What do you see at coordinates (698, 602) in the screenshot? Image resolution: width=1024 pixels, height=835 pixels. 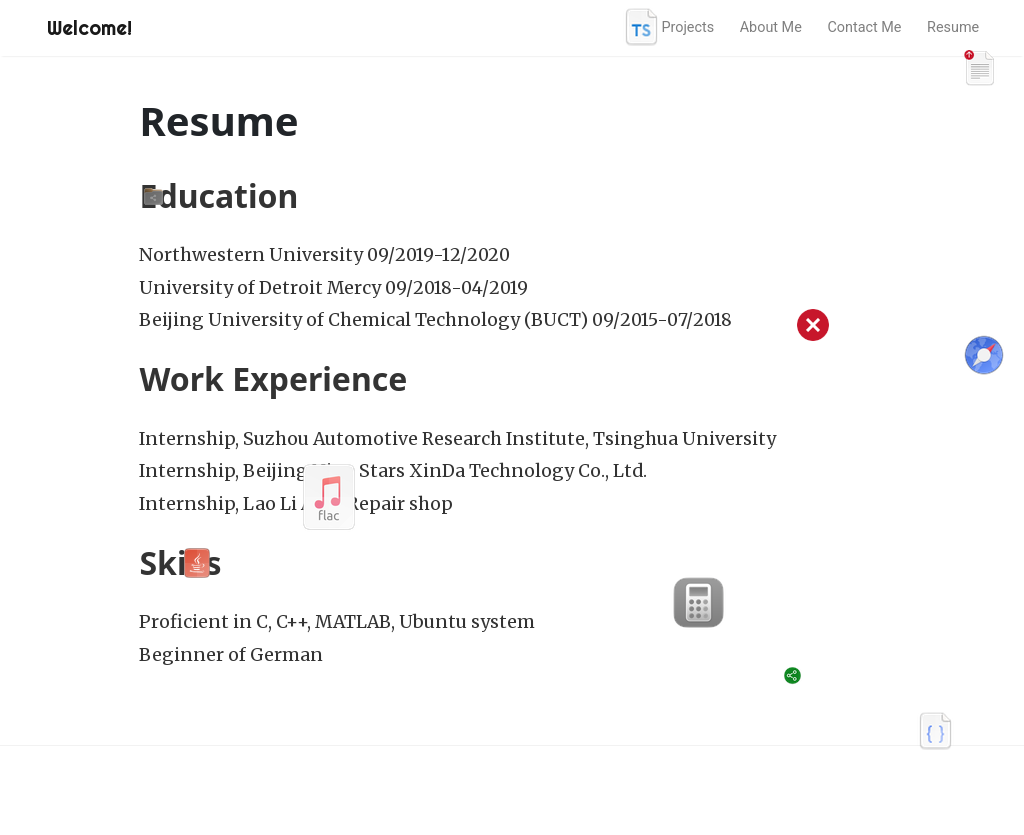 I see `open the calculator app` at bounding box center [698, 602].